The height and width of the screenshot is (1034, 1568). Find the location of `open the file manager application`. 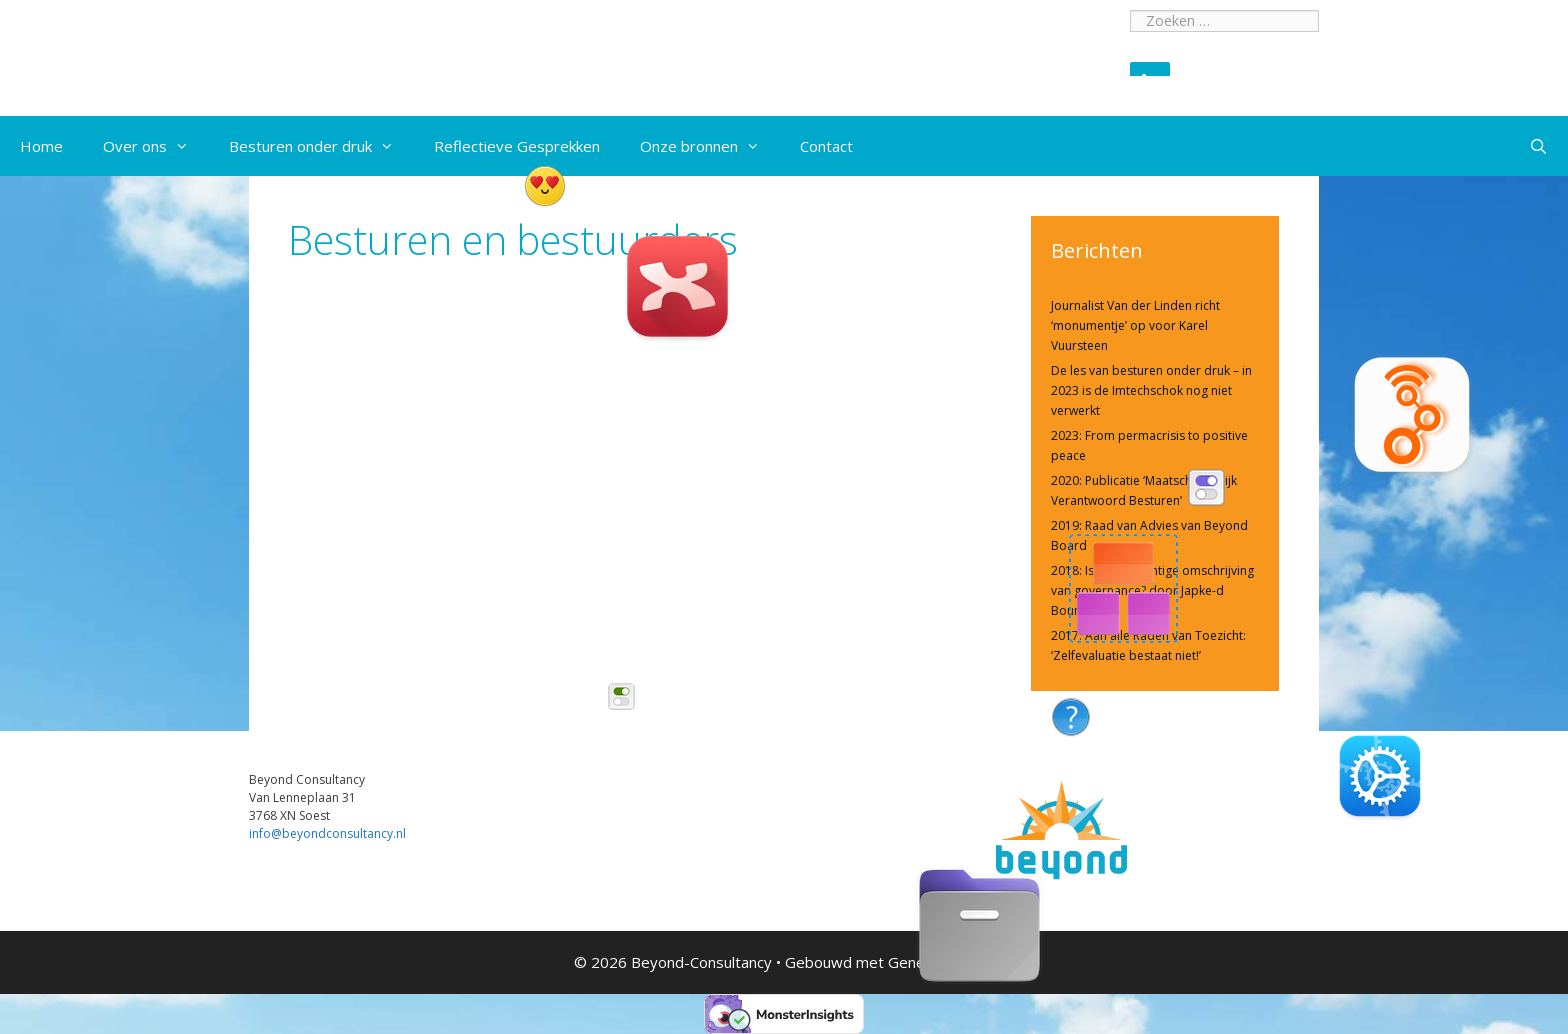

open the file manager application is located at coordinates (979, 925).